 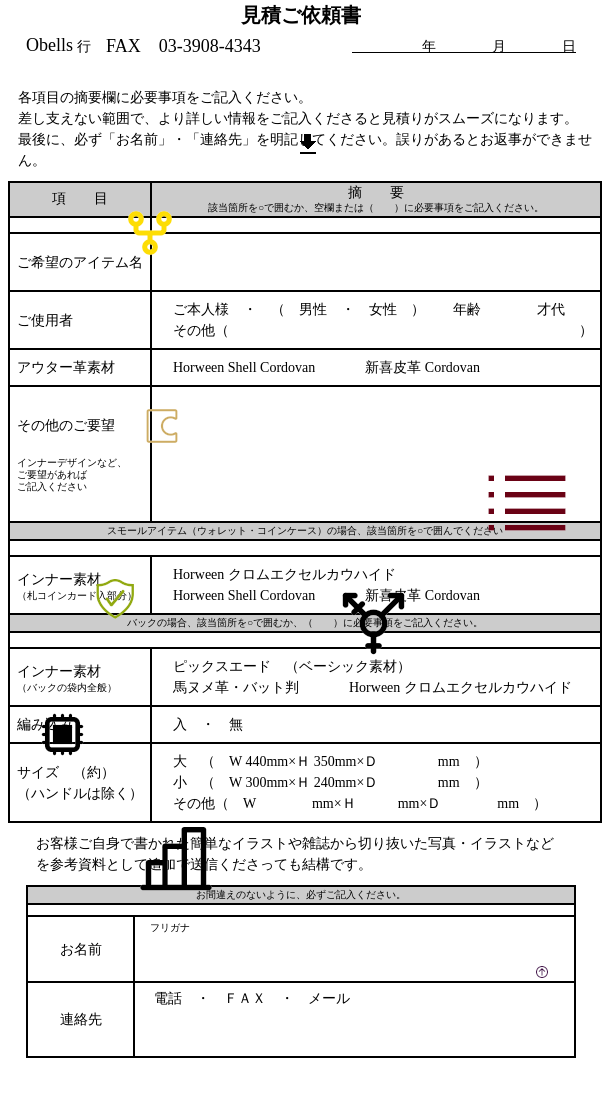 I want to click on view items as a bulleted list, so click(x=527, y=503).